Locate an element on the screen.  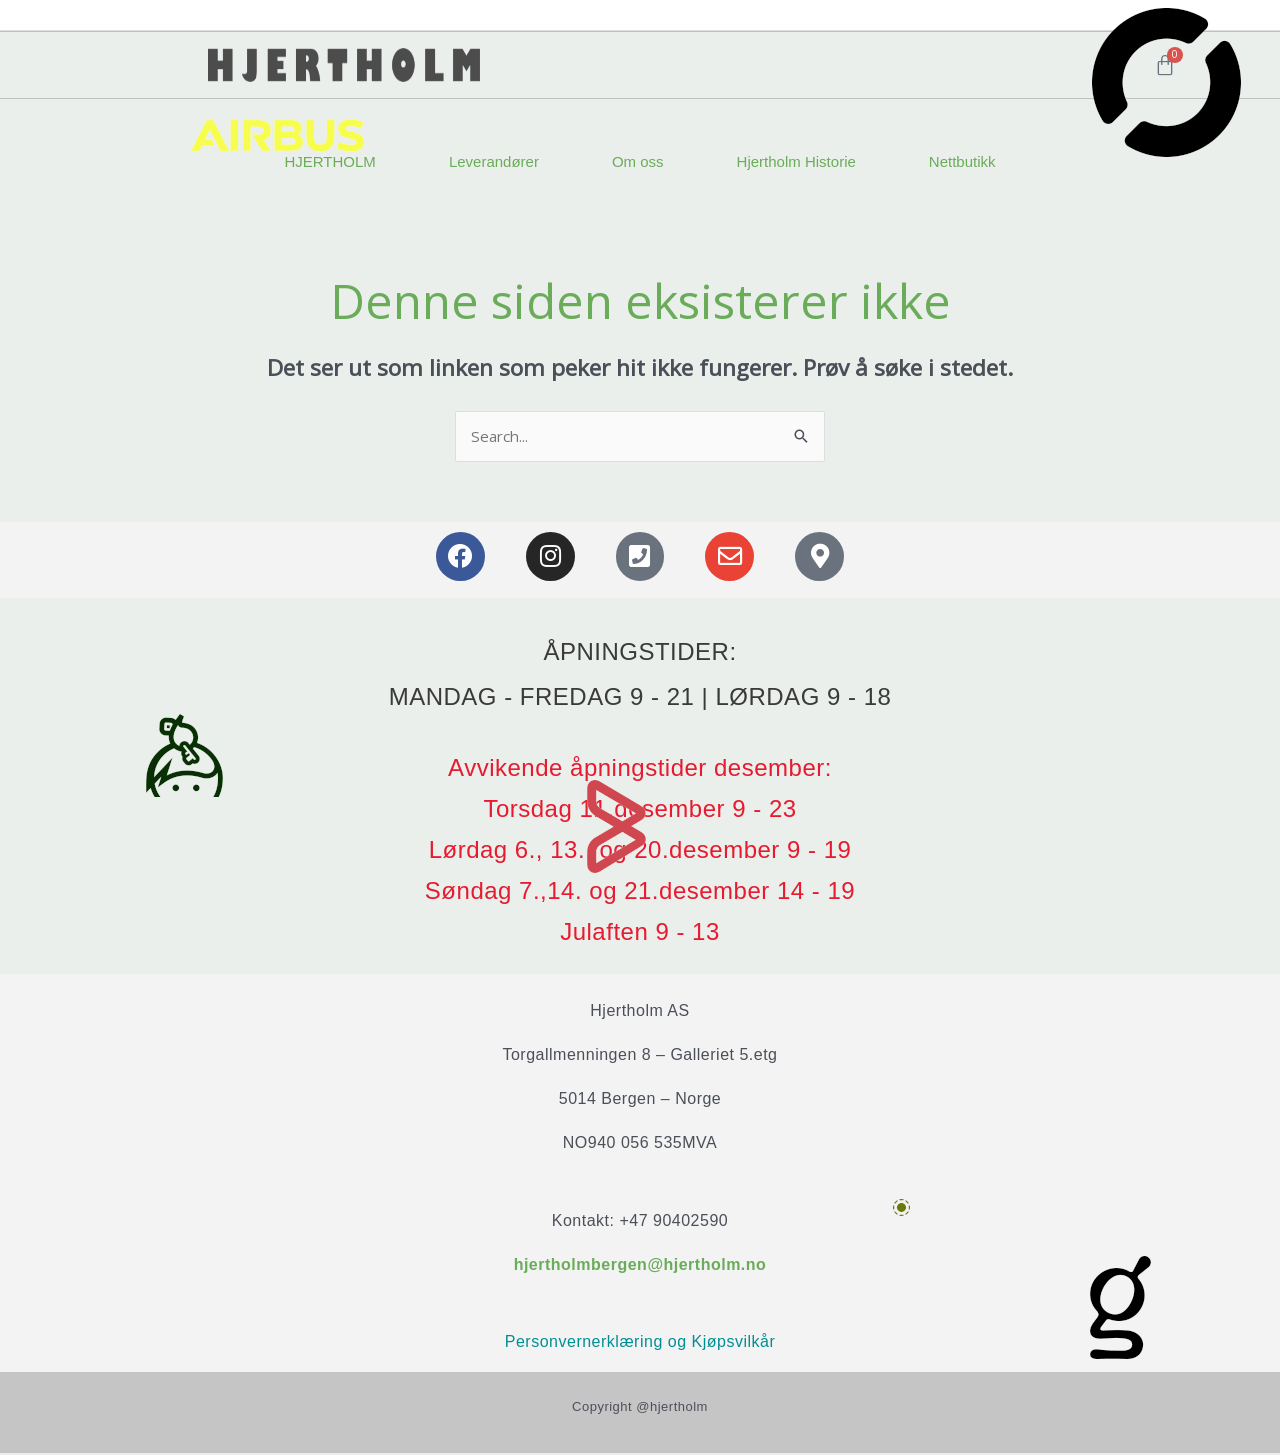
open Goodreads app is located at coordinates (1120, 1307).